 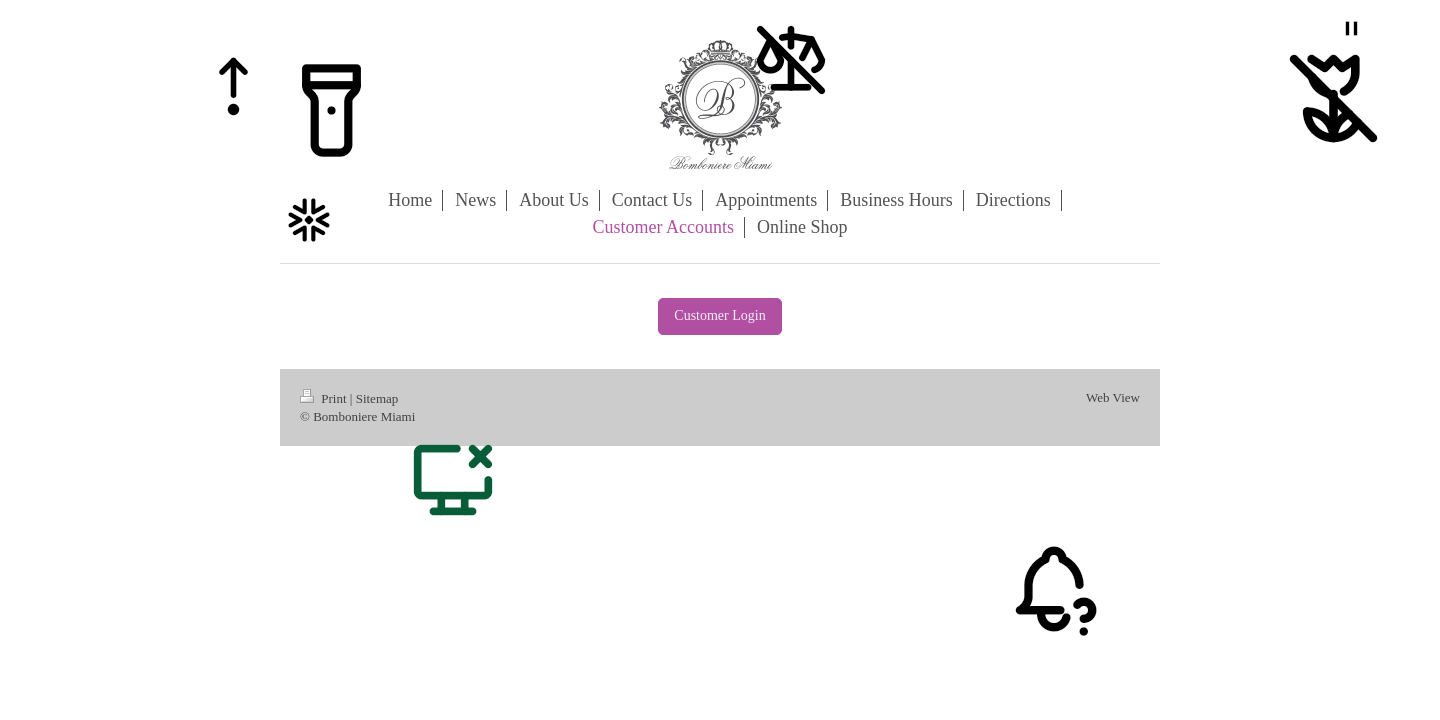 I want to click on connect to Snowflake data platform, so click(x=309, y=220).